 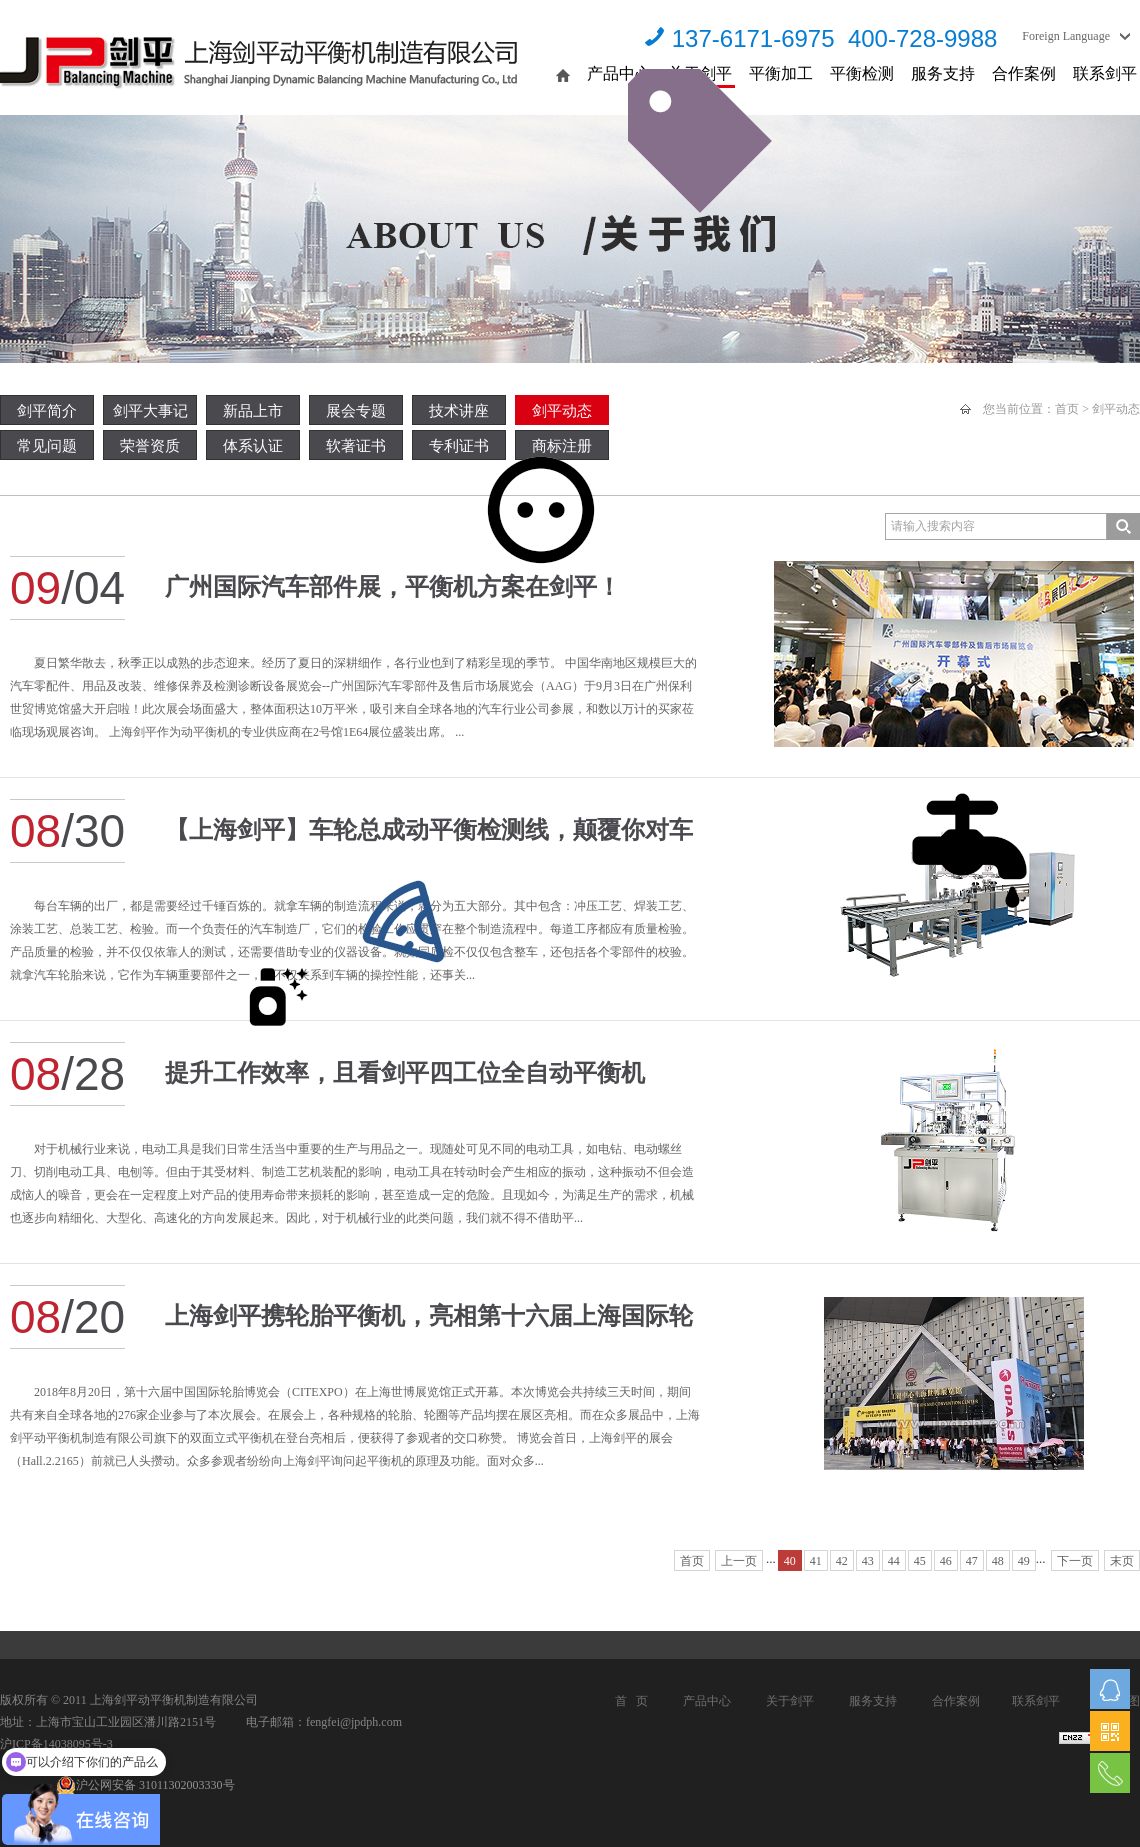 What do you see at coordinates (700, 141) in the screenshot?
I see `add a tag or label to an item` at bounding box center [700, 141].